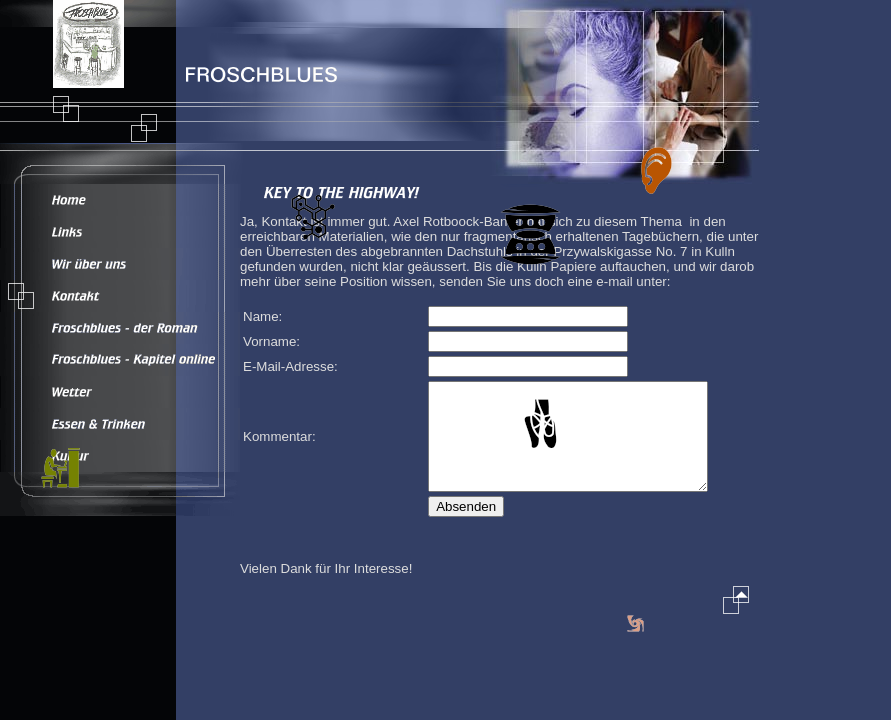 Image resolution: width=891 pixels, height=720 pixels. Describe the element at coordinates (541, 424) in the screenshot. I see `access dance or ballet-related content` at that location.